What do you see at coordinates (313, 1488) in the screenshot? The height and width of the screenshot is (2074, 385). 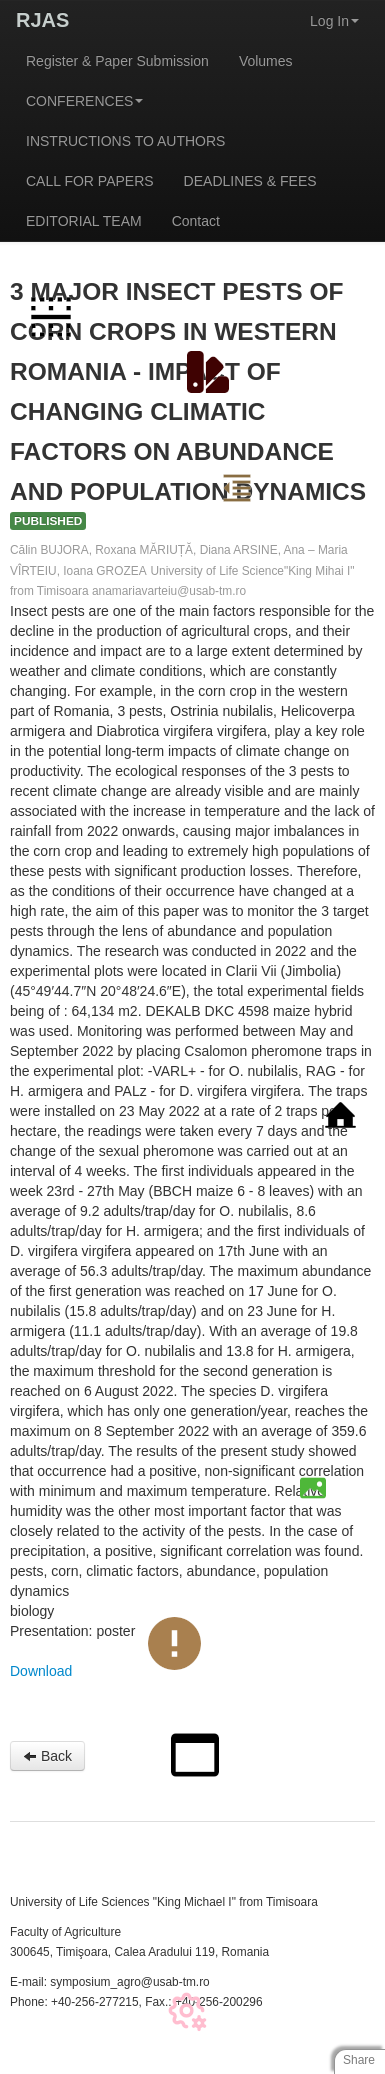 I see `view photos or images` at bounding box center [313, 1488].